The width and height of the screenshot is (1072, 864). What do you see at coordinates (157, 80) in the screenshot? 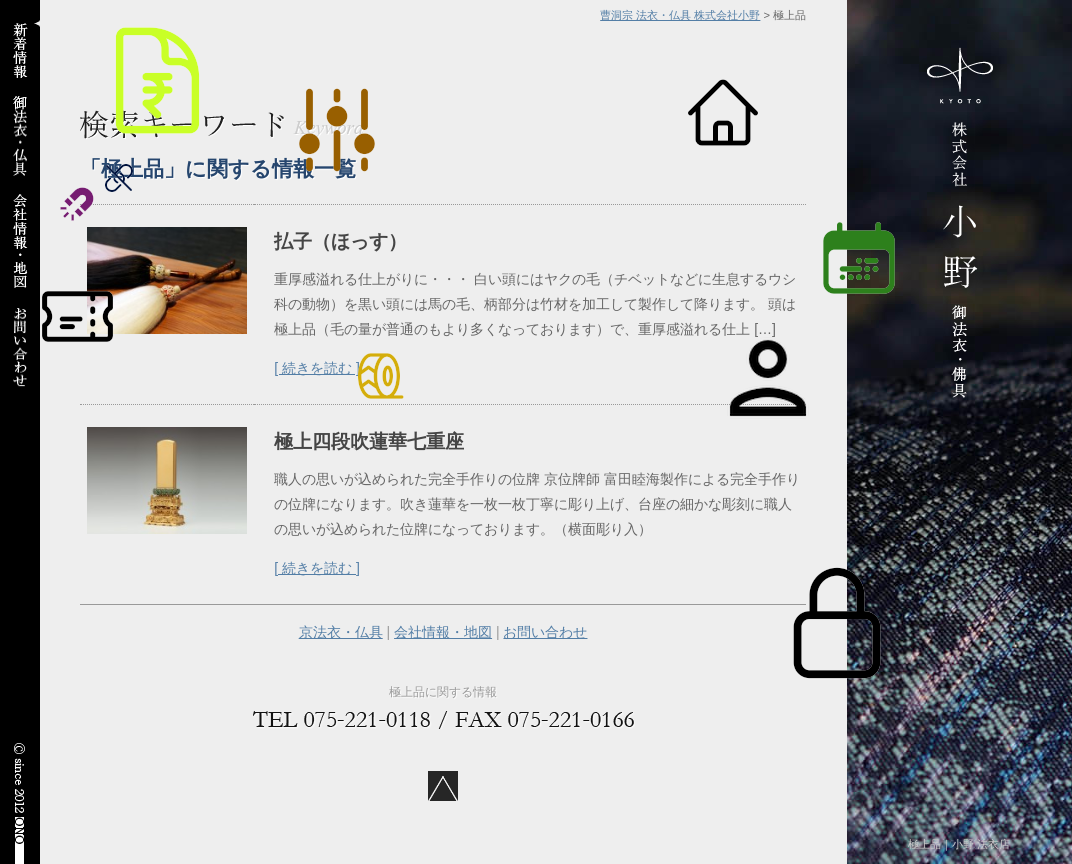
I see `view rupee payment document` at bounding box center [157, 80].